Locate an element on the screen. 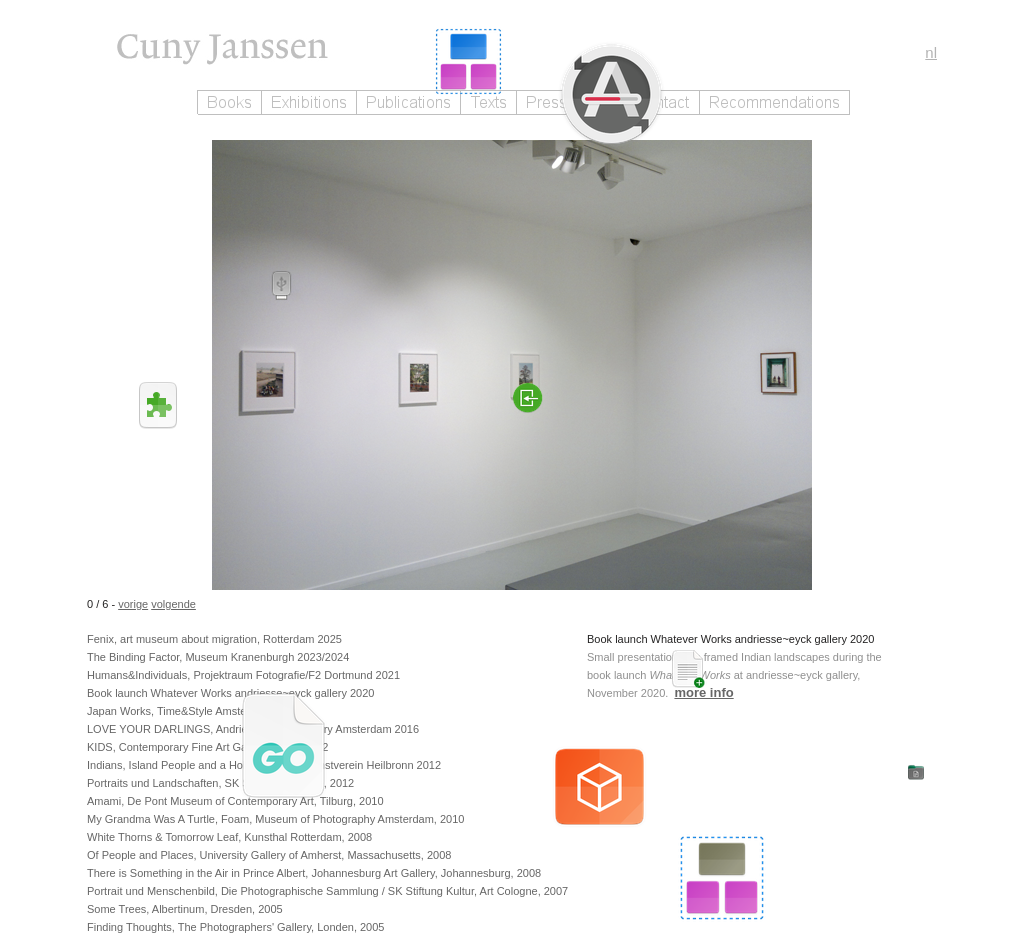 This screenshot has height=936, width=1024. firefox browser extension or add-on installer file is located at coordinates (158, 405).